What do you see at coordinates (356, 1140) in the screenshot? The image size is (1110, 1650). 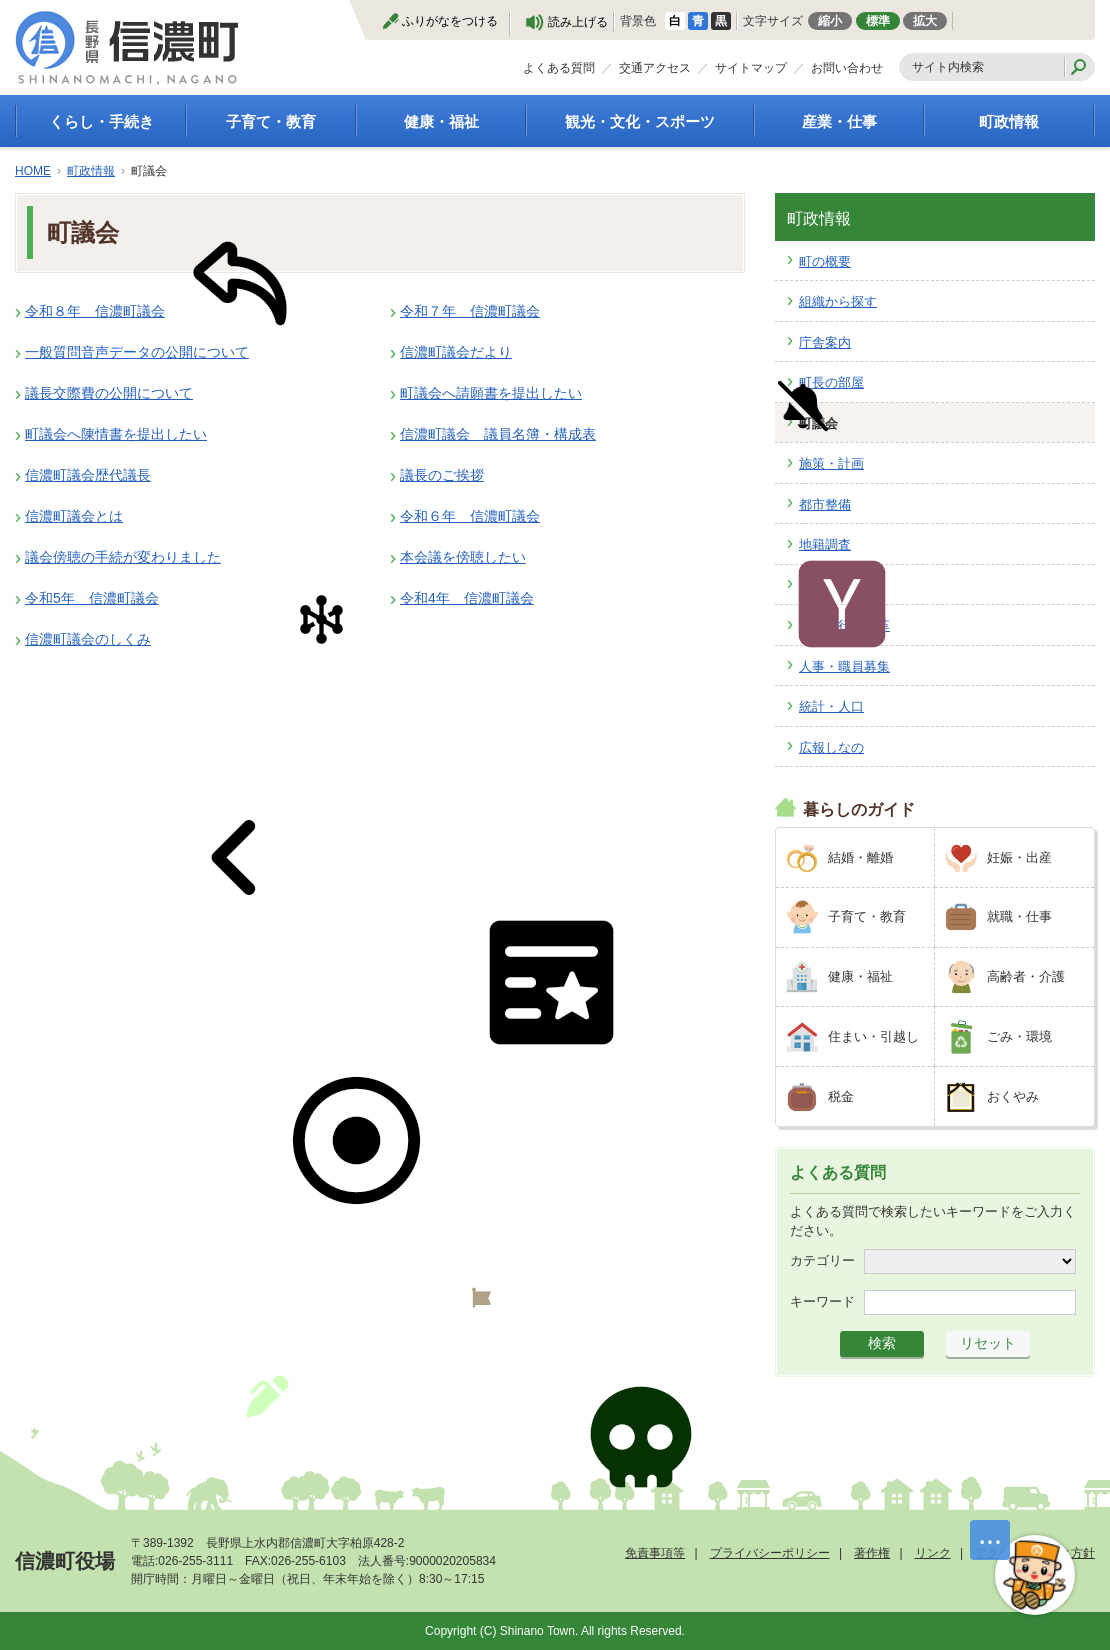 I see `select this option (radio button)` at bounding box center [356, 1140].